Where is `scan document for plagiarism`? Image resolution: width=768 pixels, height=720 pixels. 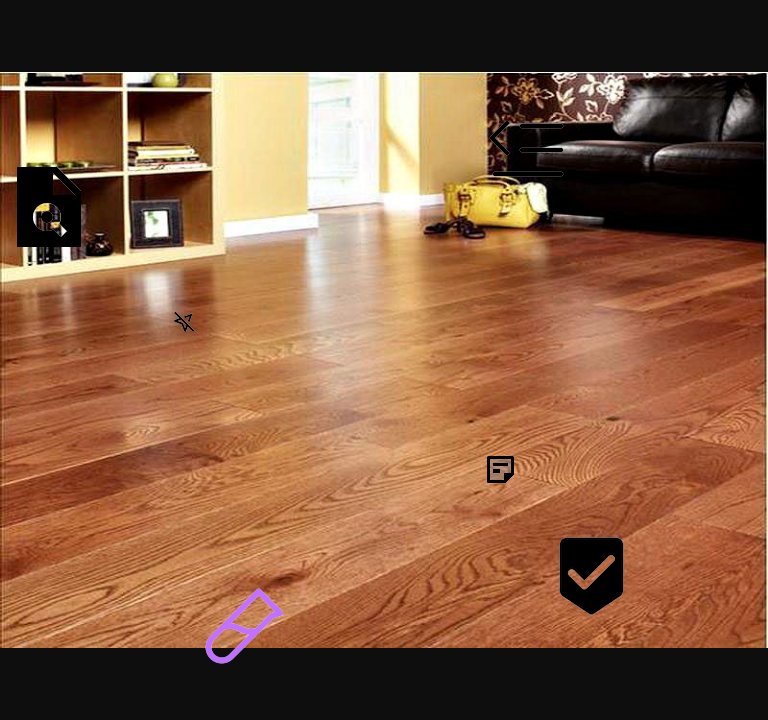
scan document for plagiarism is located at coordinates (49, 207).